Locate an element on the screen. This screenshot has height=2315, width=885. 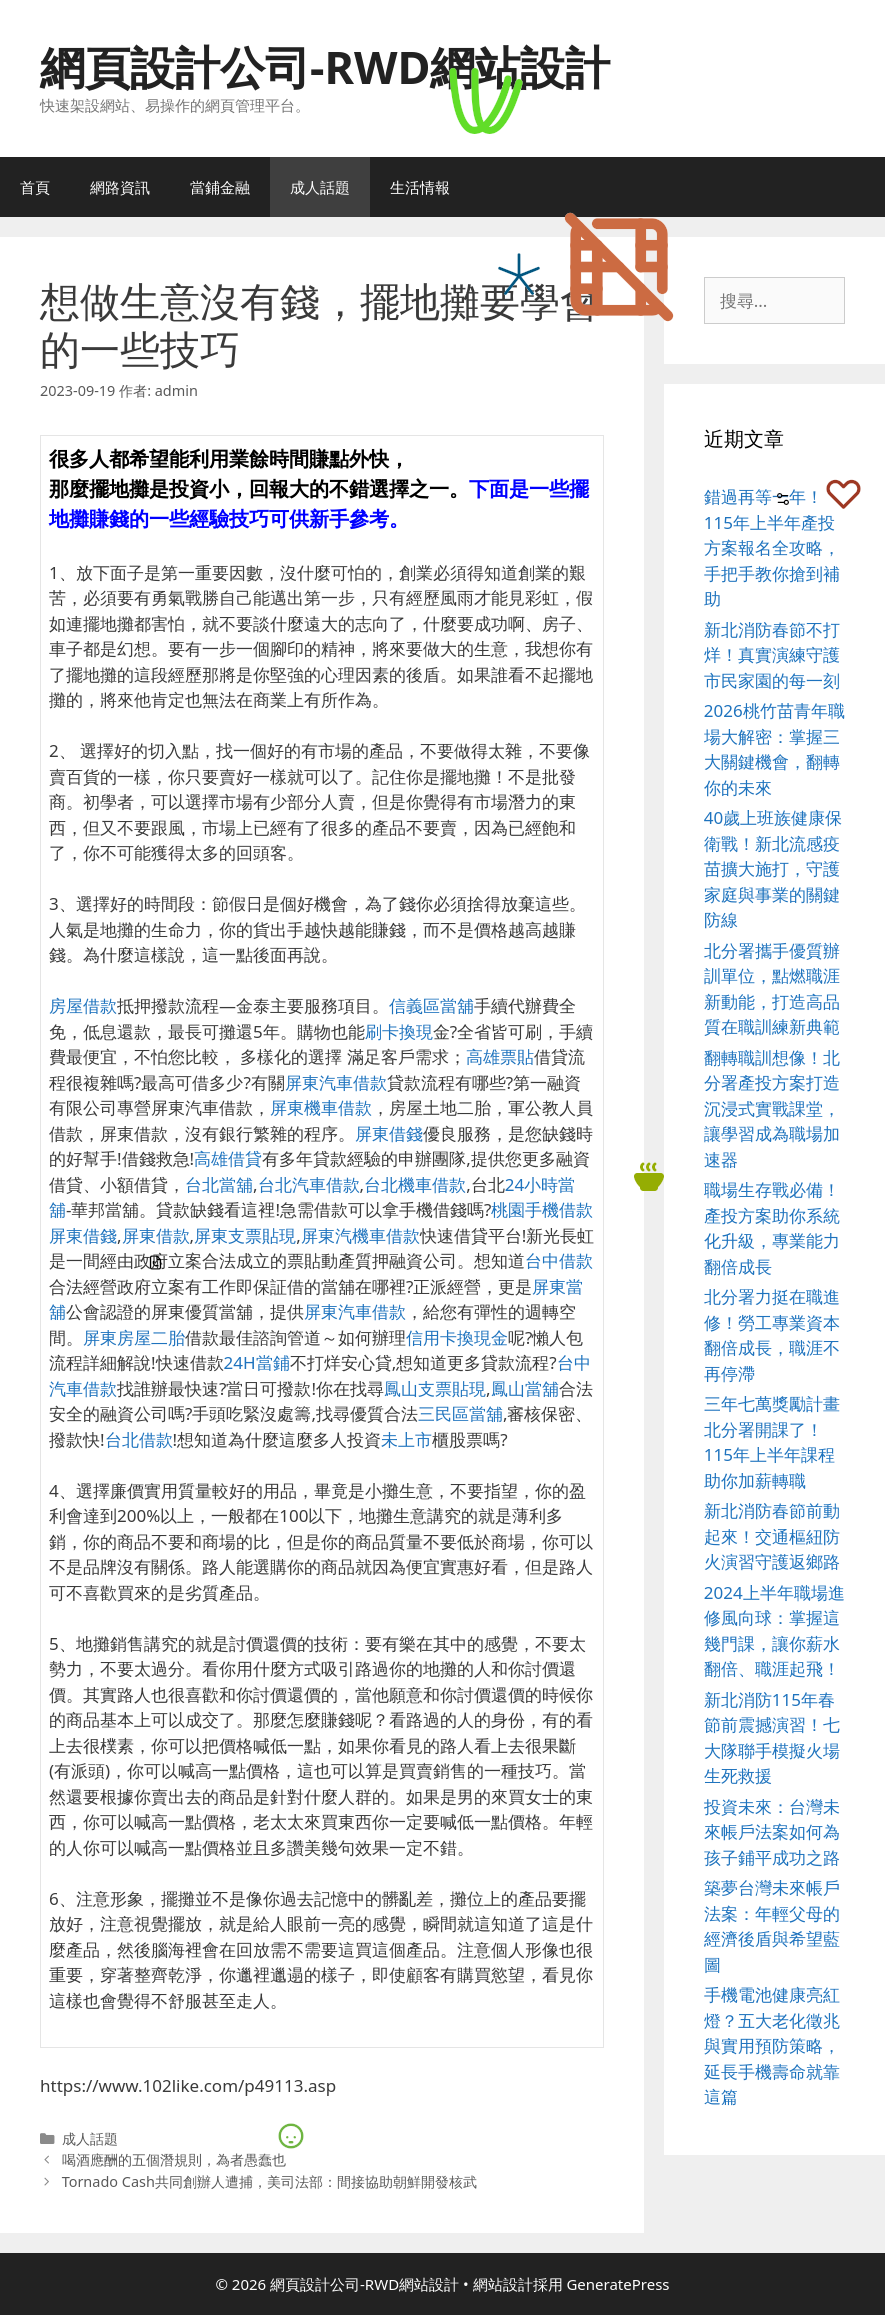
adjust settings or preferences is located at coordinates (783, 499).